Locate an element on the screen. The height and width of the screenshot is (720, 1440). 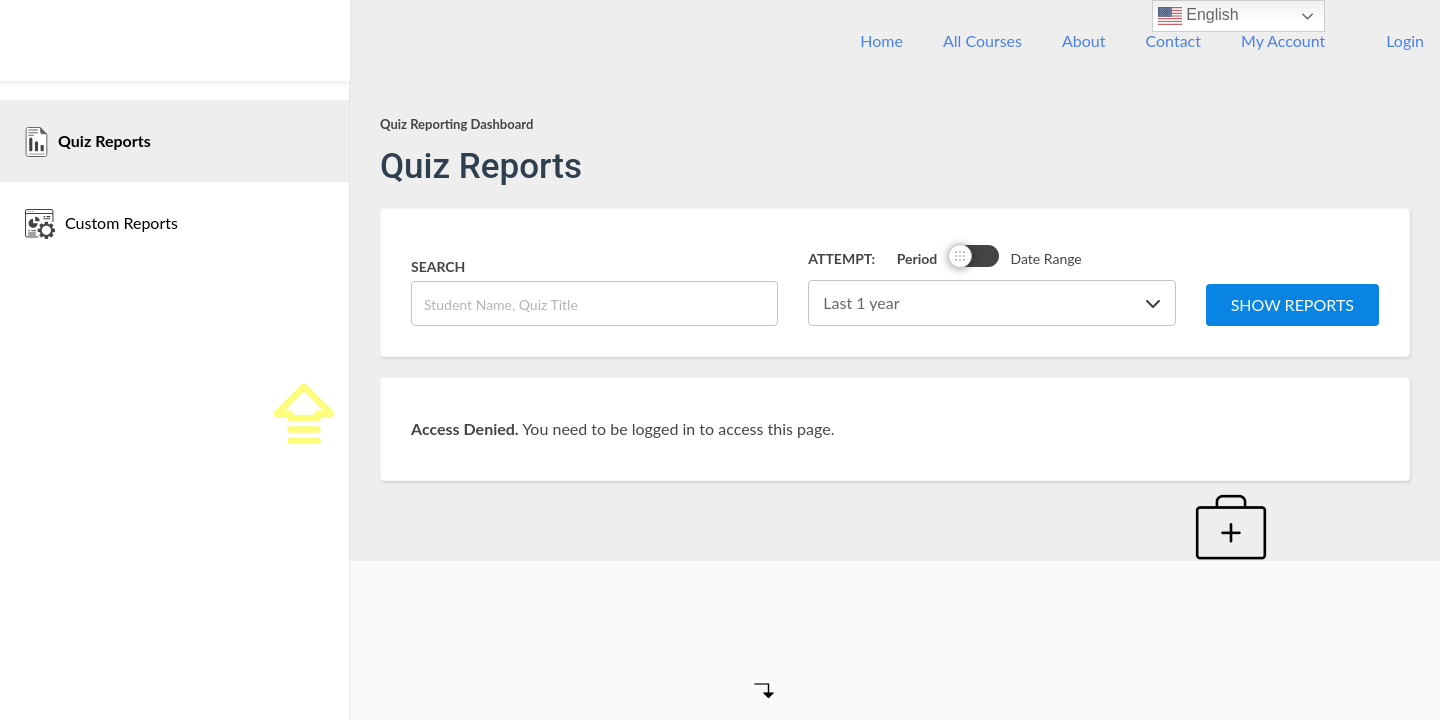
move item right then down is located at coordinates (764, 690).